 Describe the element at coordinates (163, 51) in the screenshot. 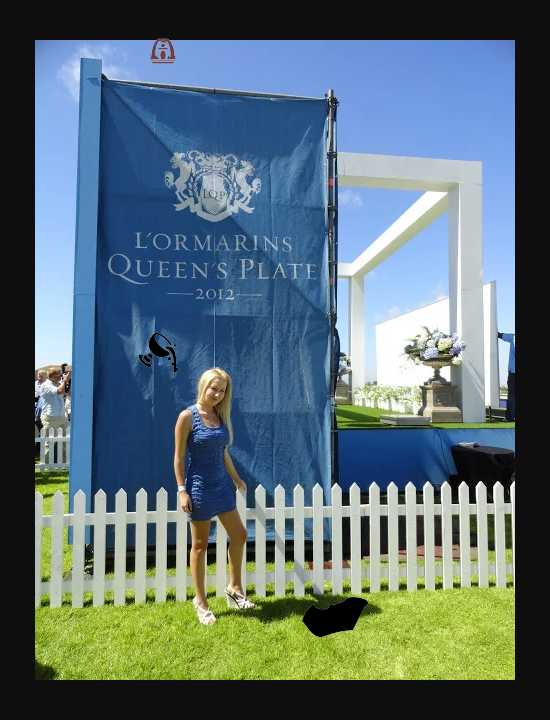

I see `locate nearby water fountains or drinking water` at that location.